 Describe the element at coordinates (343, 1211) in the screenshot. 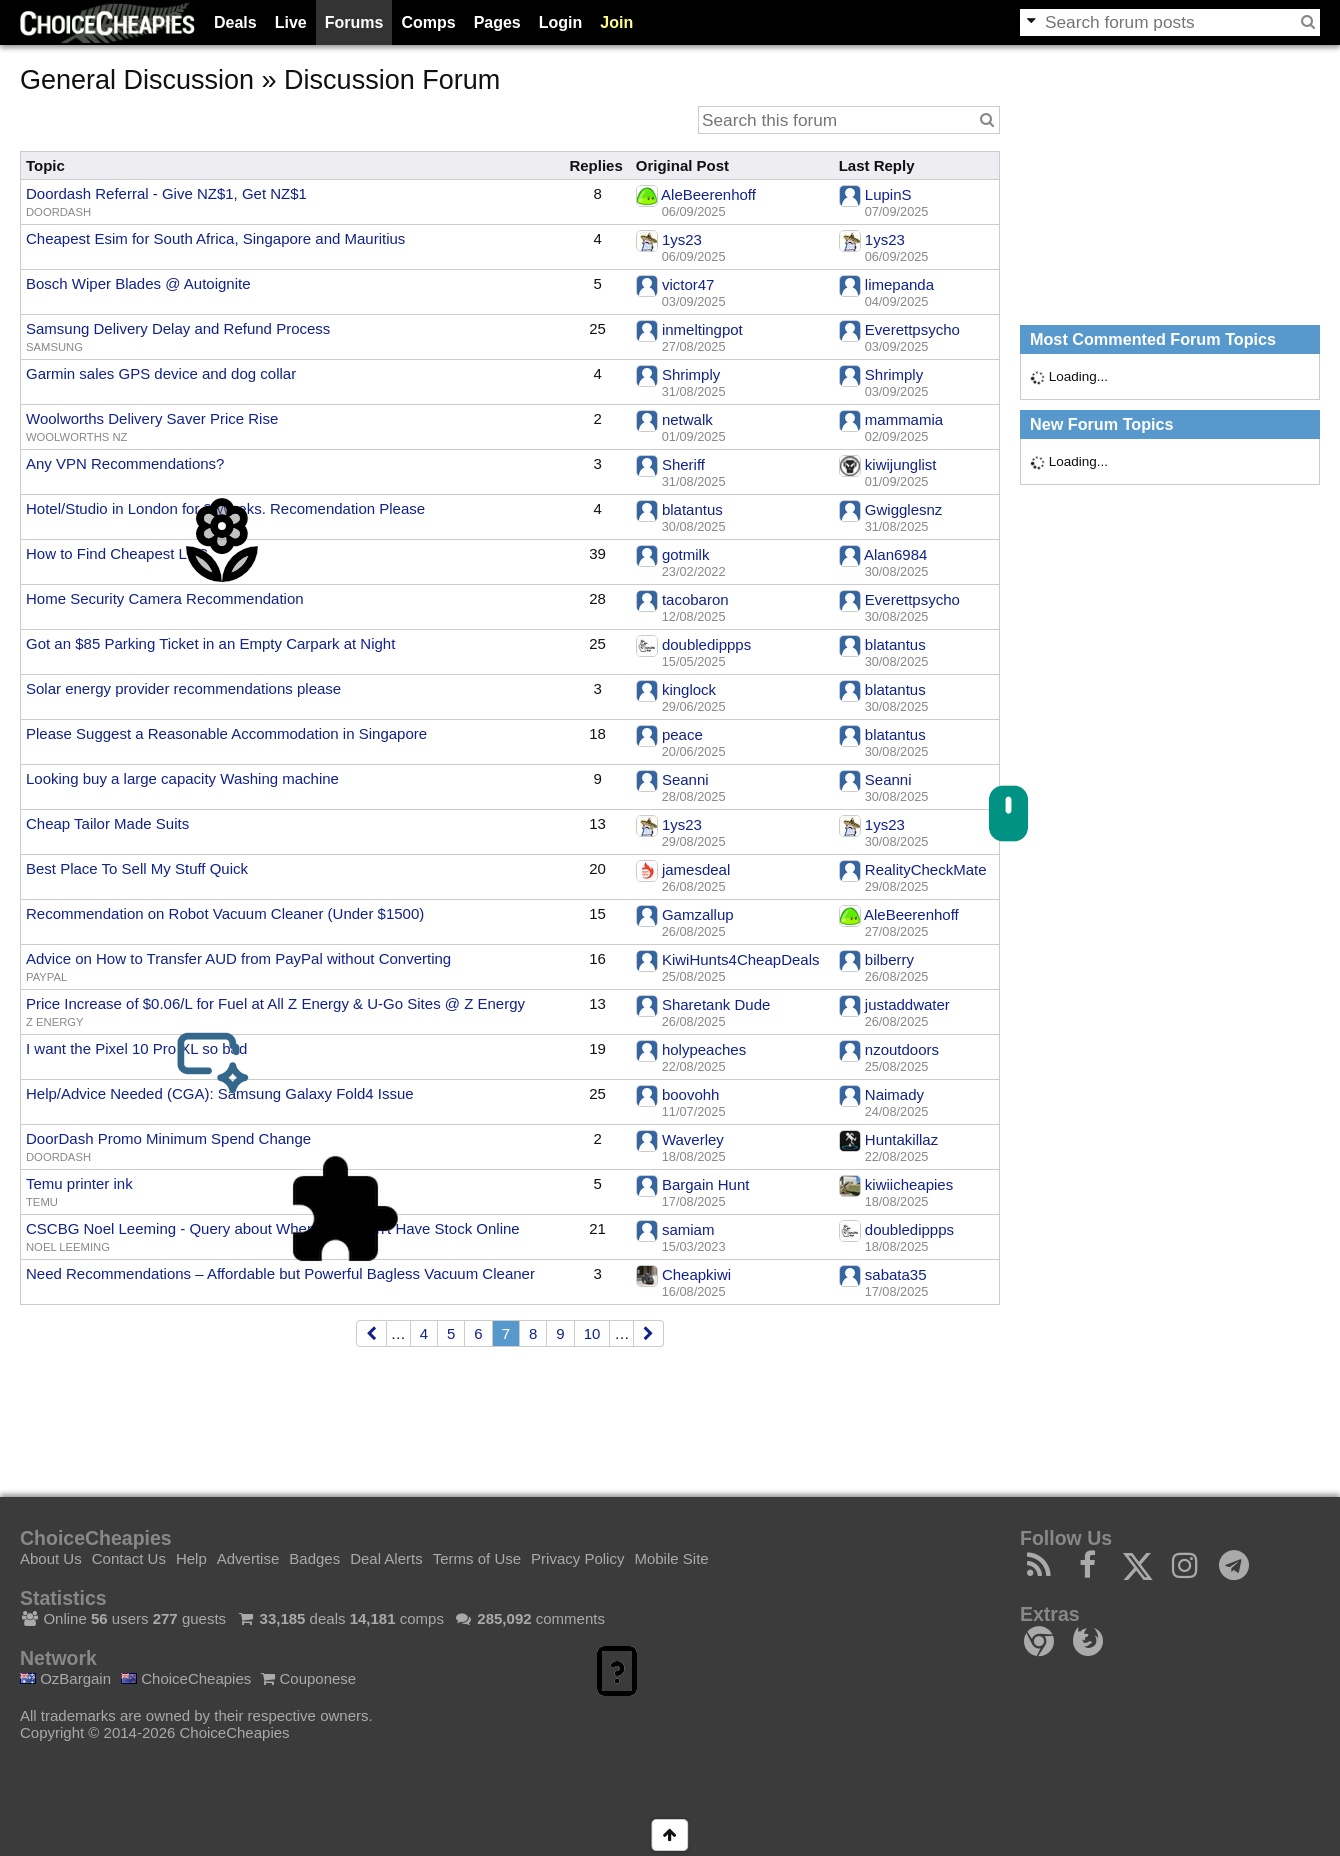

I see `access browser extensions` at that location.